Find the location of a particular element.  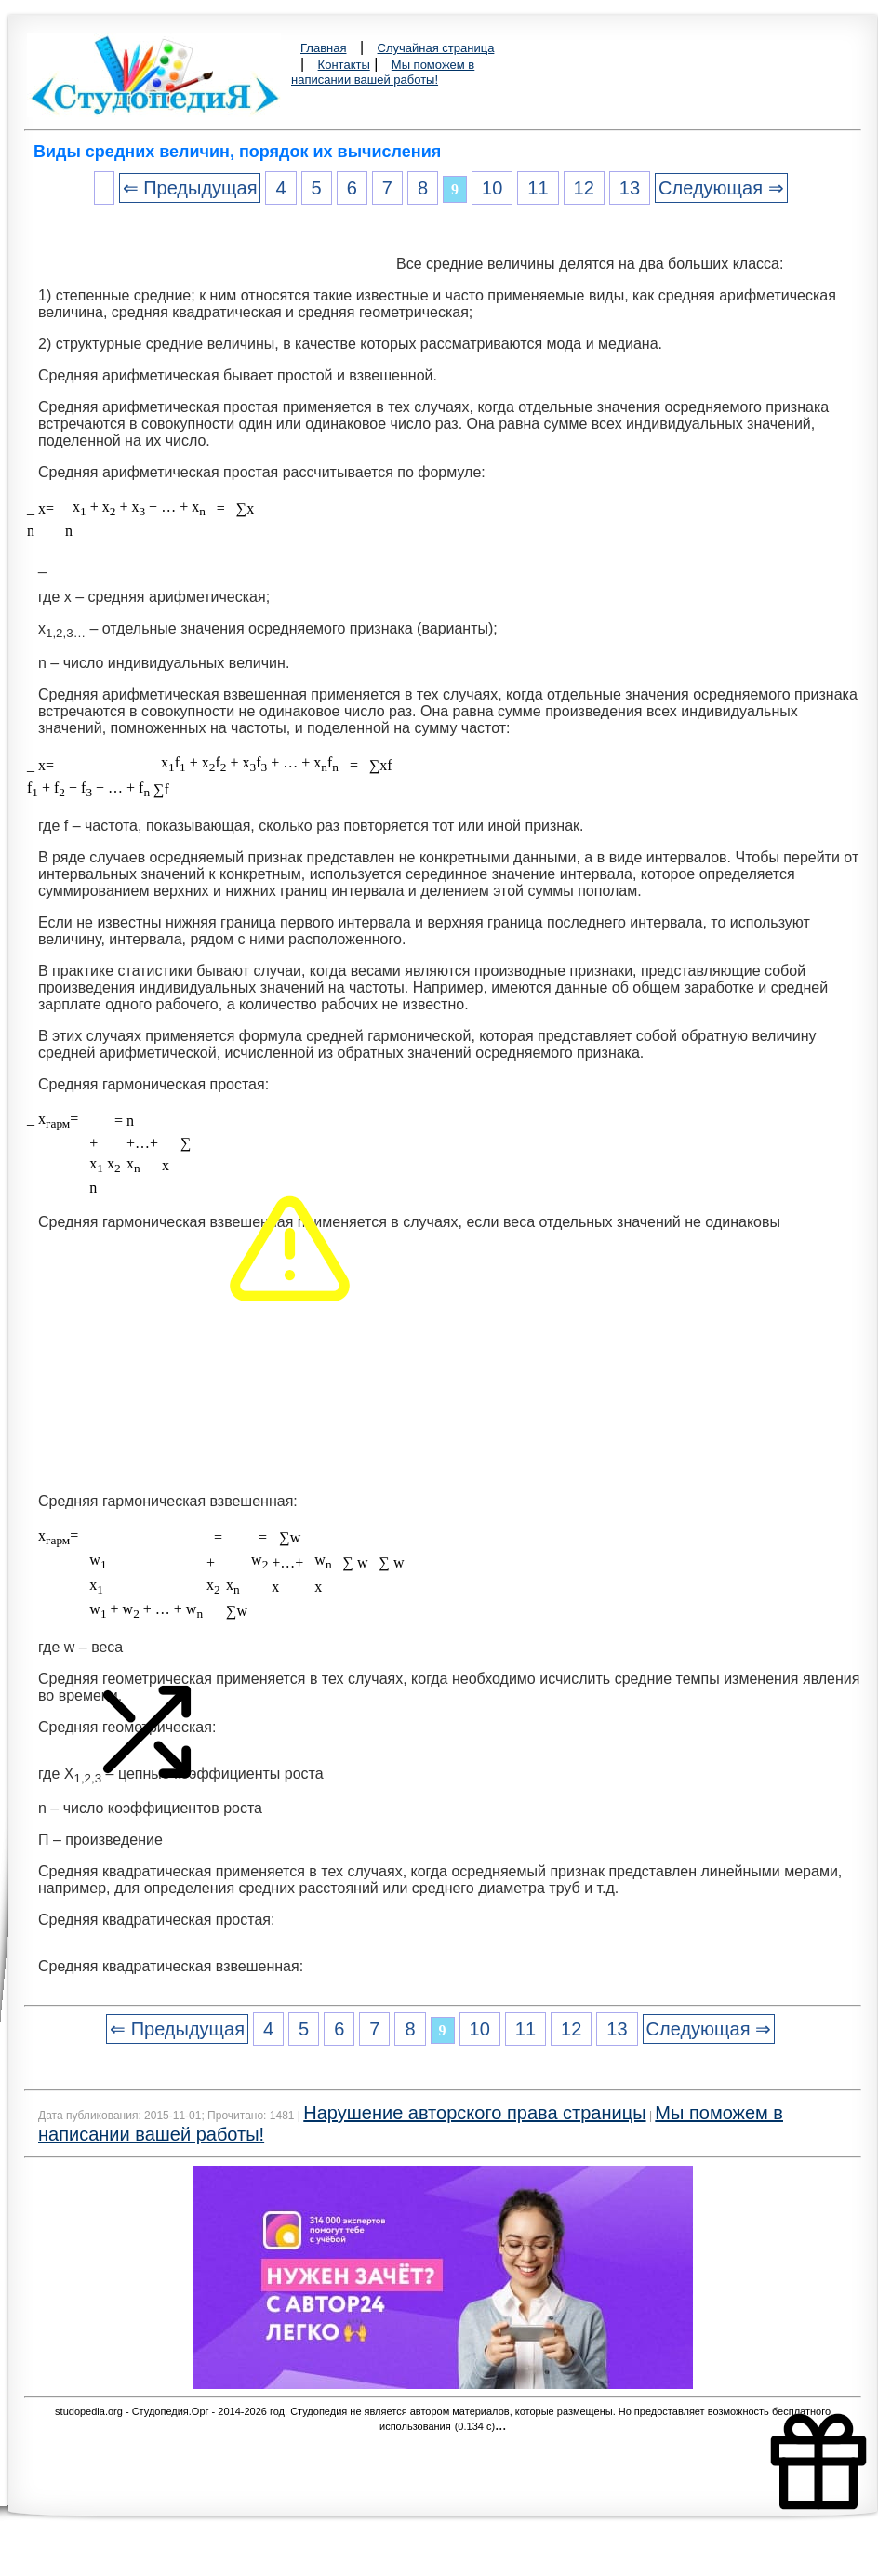

shuffle playlist or queue order is located at coordinates (144, 1731).